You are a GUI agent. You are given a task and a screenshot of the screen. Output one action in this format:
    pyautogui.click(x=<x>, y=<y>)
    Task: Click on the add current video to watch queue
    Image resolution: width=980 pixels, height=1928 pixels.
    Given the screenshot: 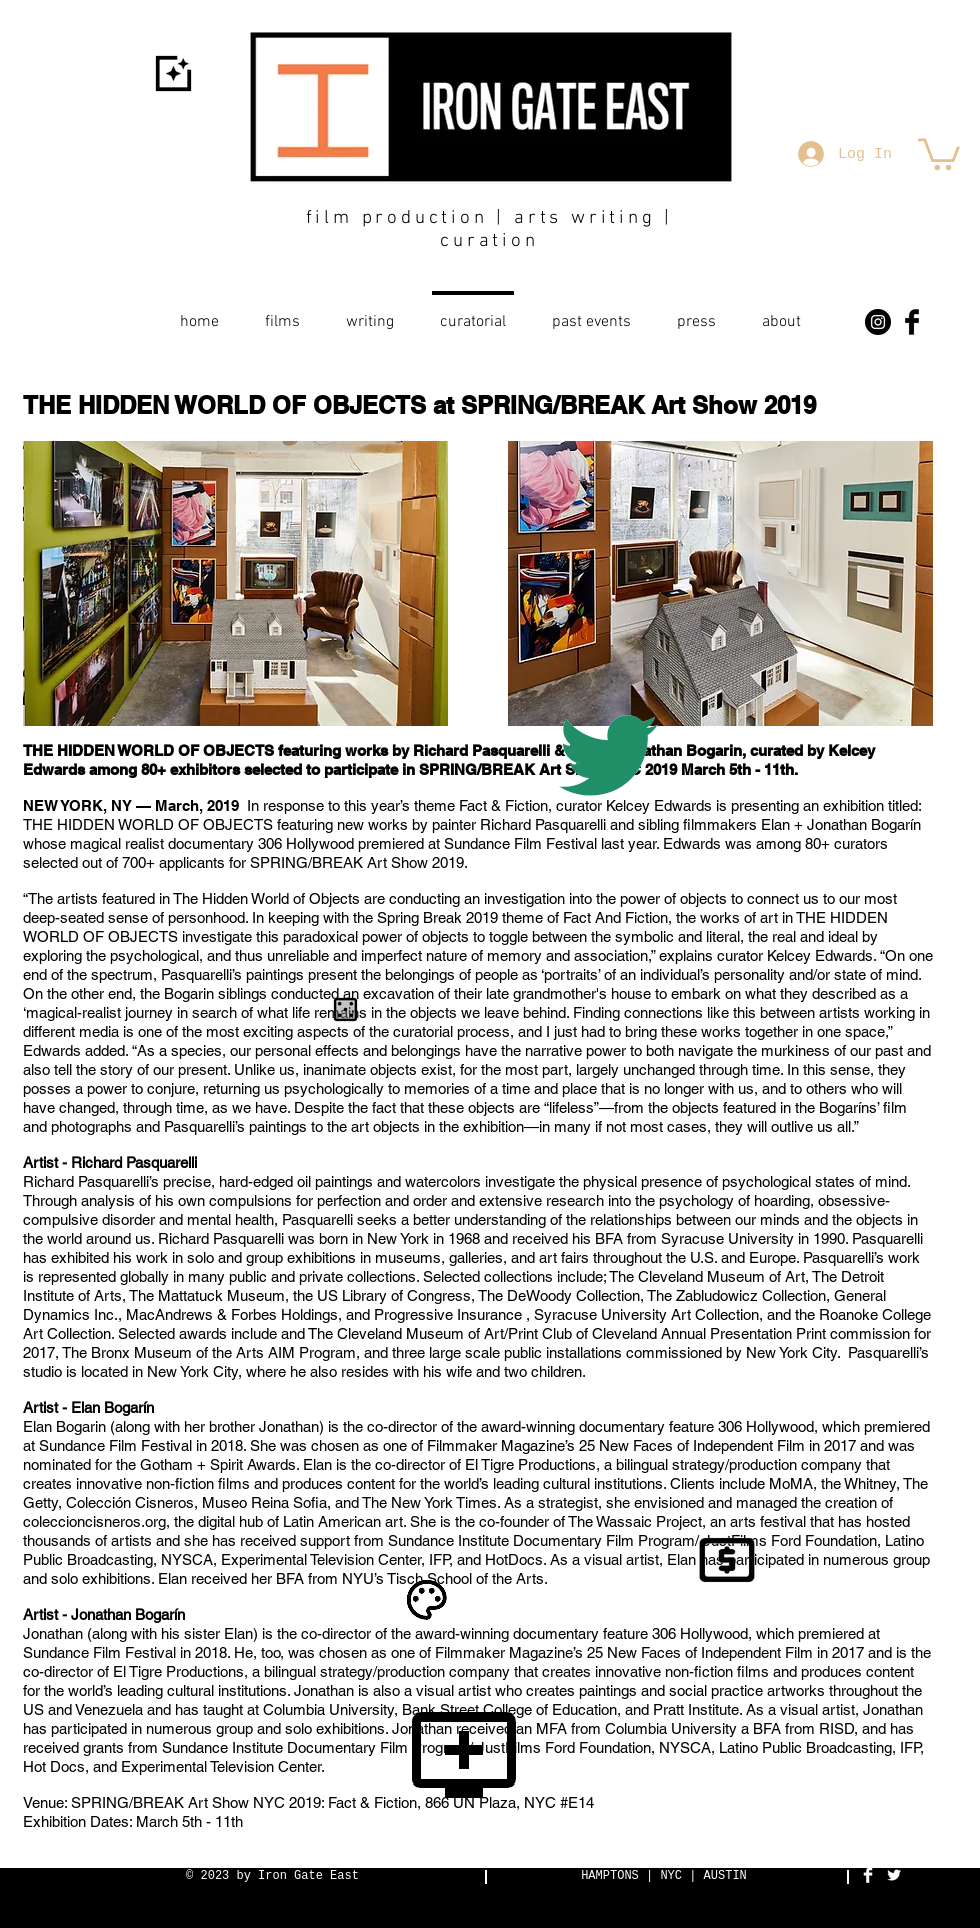 What is the action you would take?
    pyautogui.click(x=464, y=1755)
    